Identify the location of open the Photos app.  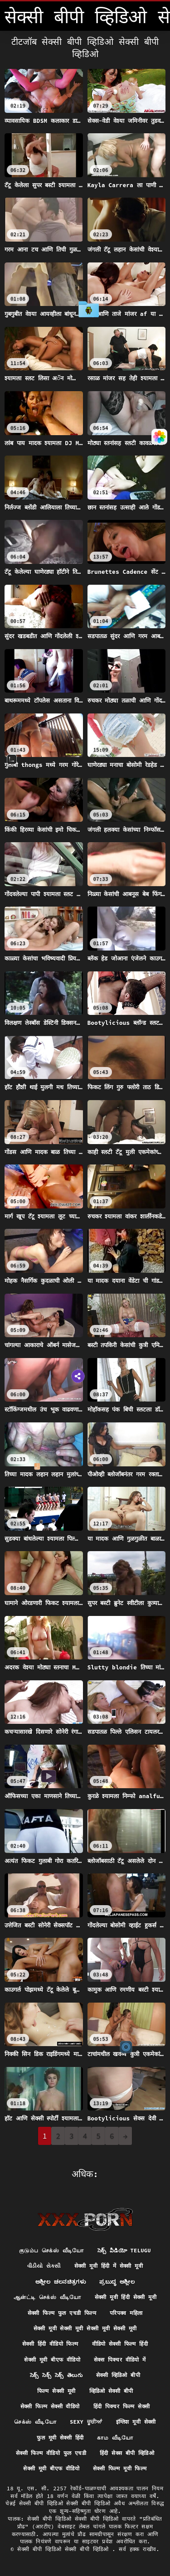
(159, 437).